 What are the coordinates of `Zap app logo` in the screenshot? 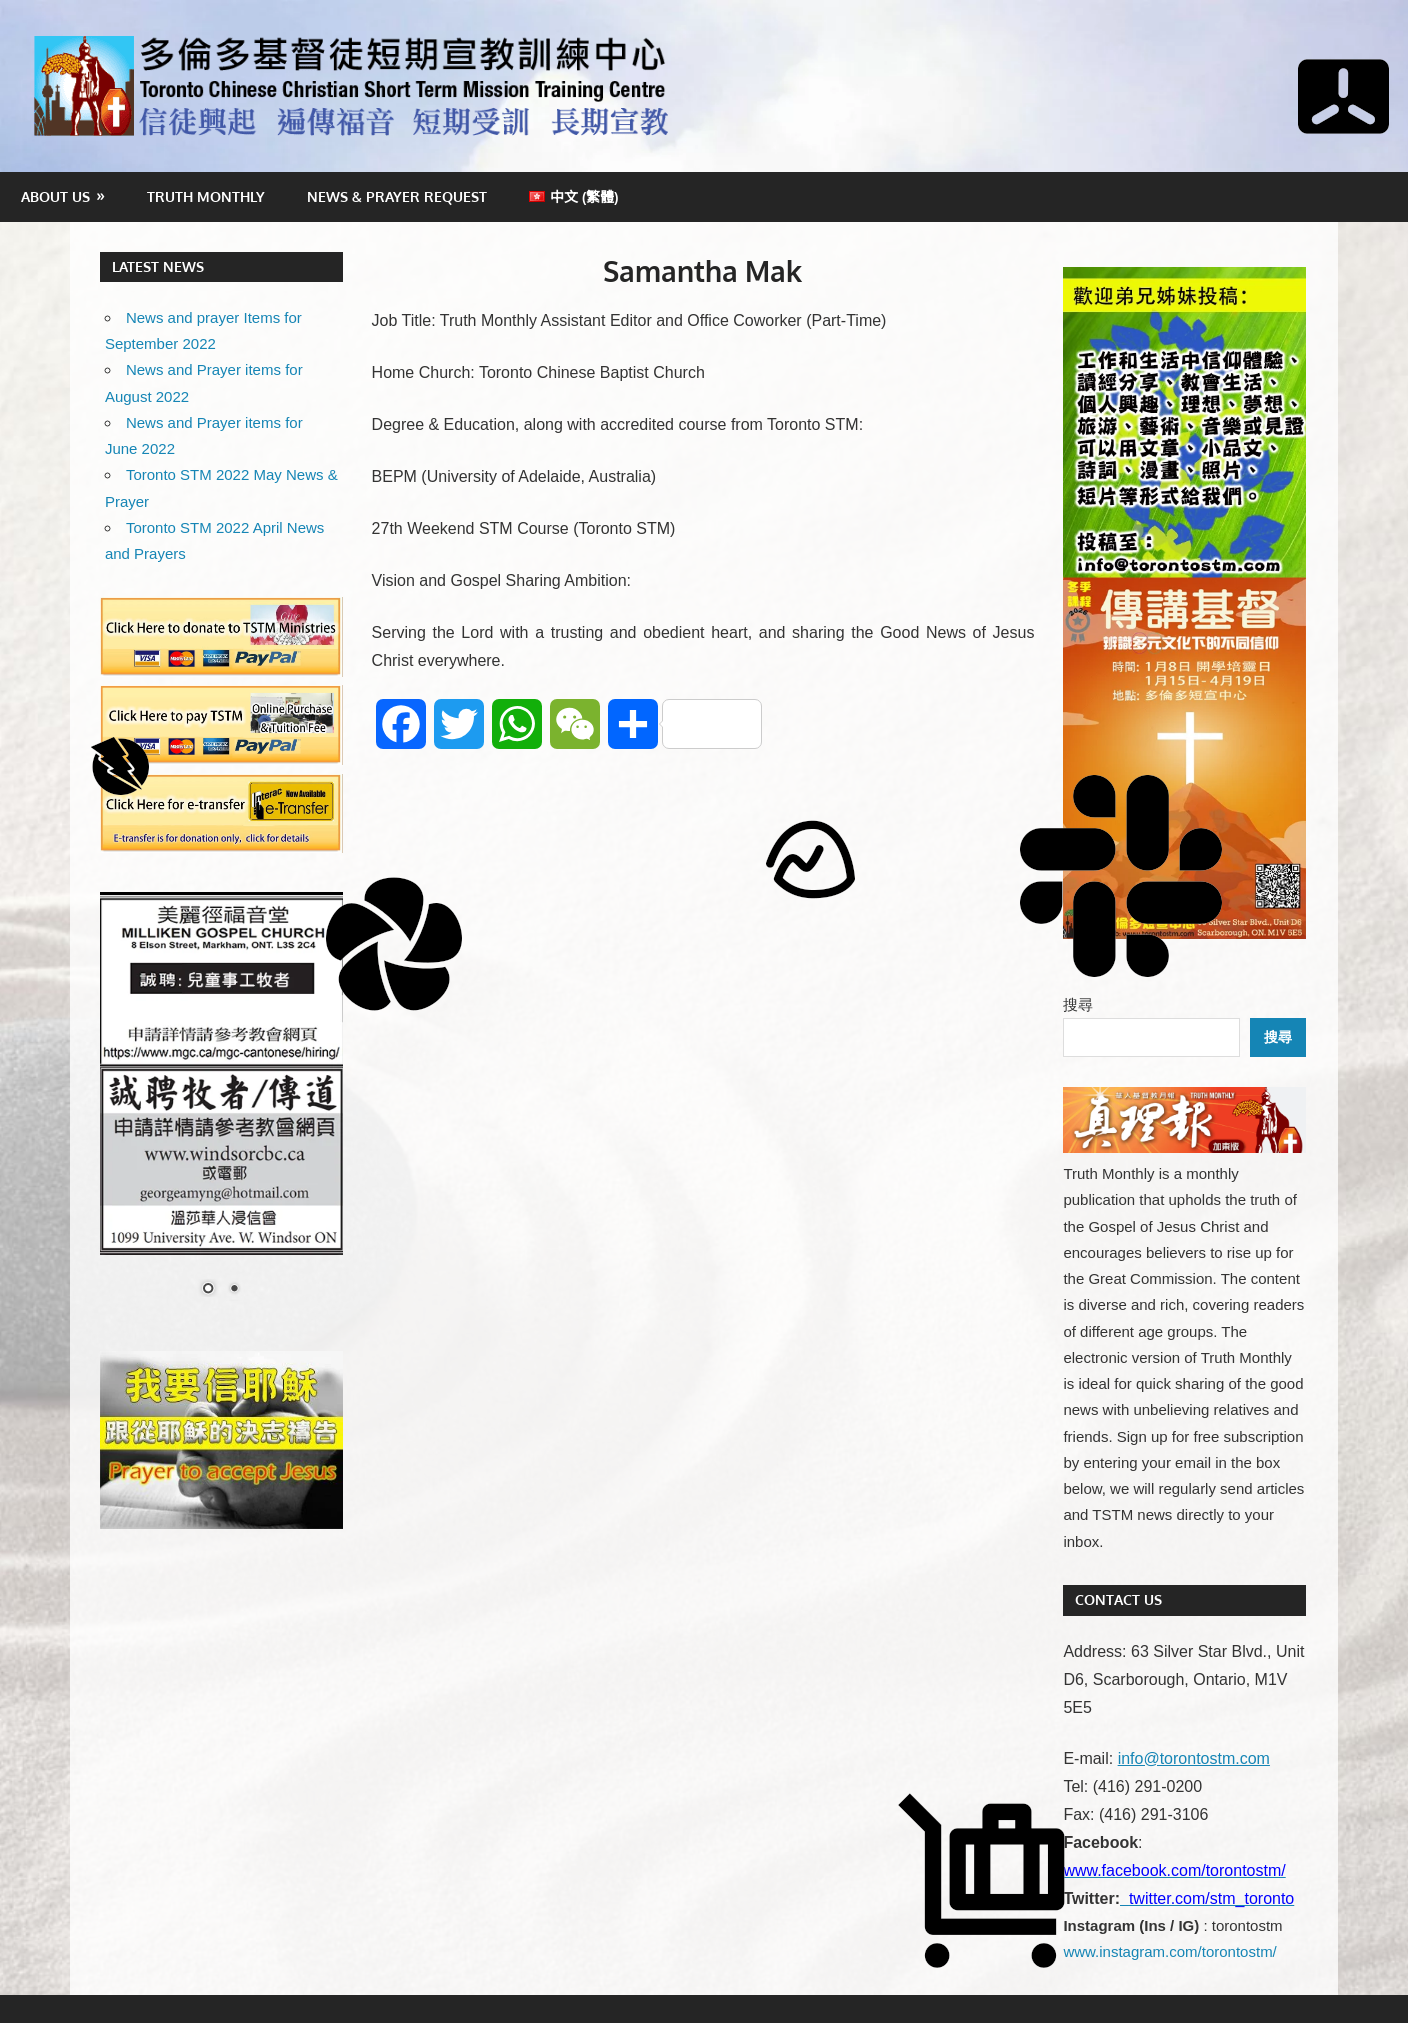 It's located at (120, 766).